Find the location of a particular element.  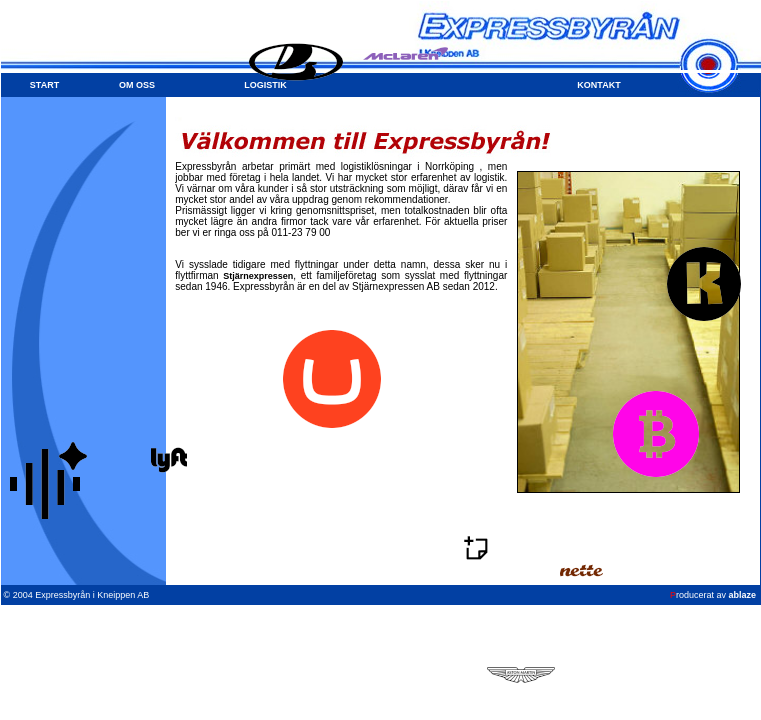

Lada automotive brand logo is located at coordinates (296, 62).